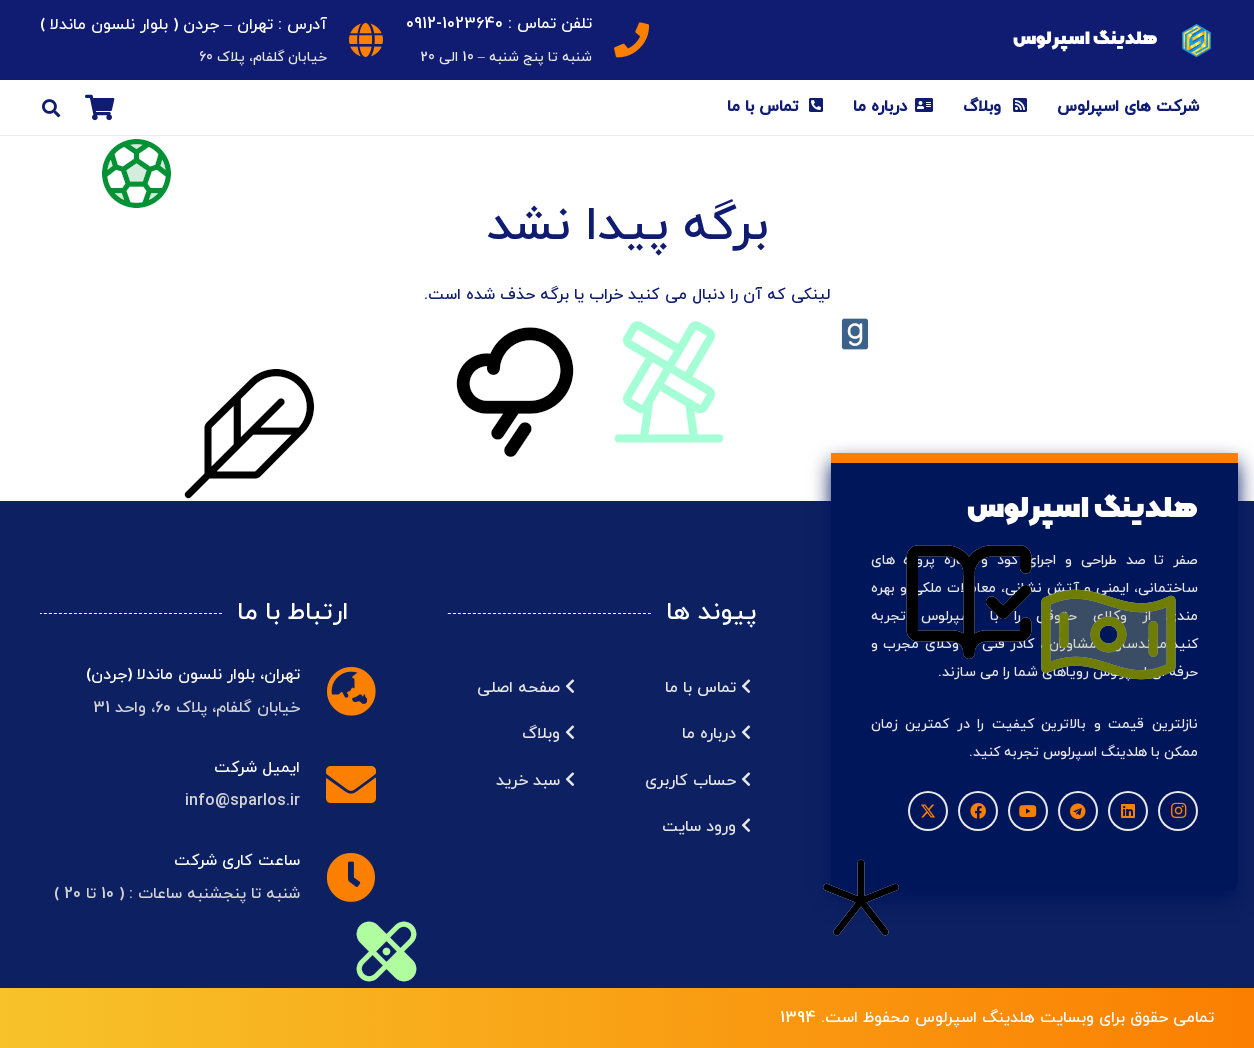 Image resolution: width=1254 pixels, height=1048 pixels. Describe the element at coordinates (136, 173) in the screenshot. I see `access sports or soccer-related content` at that location.